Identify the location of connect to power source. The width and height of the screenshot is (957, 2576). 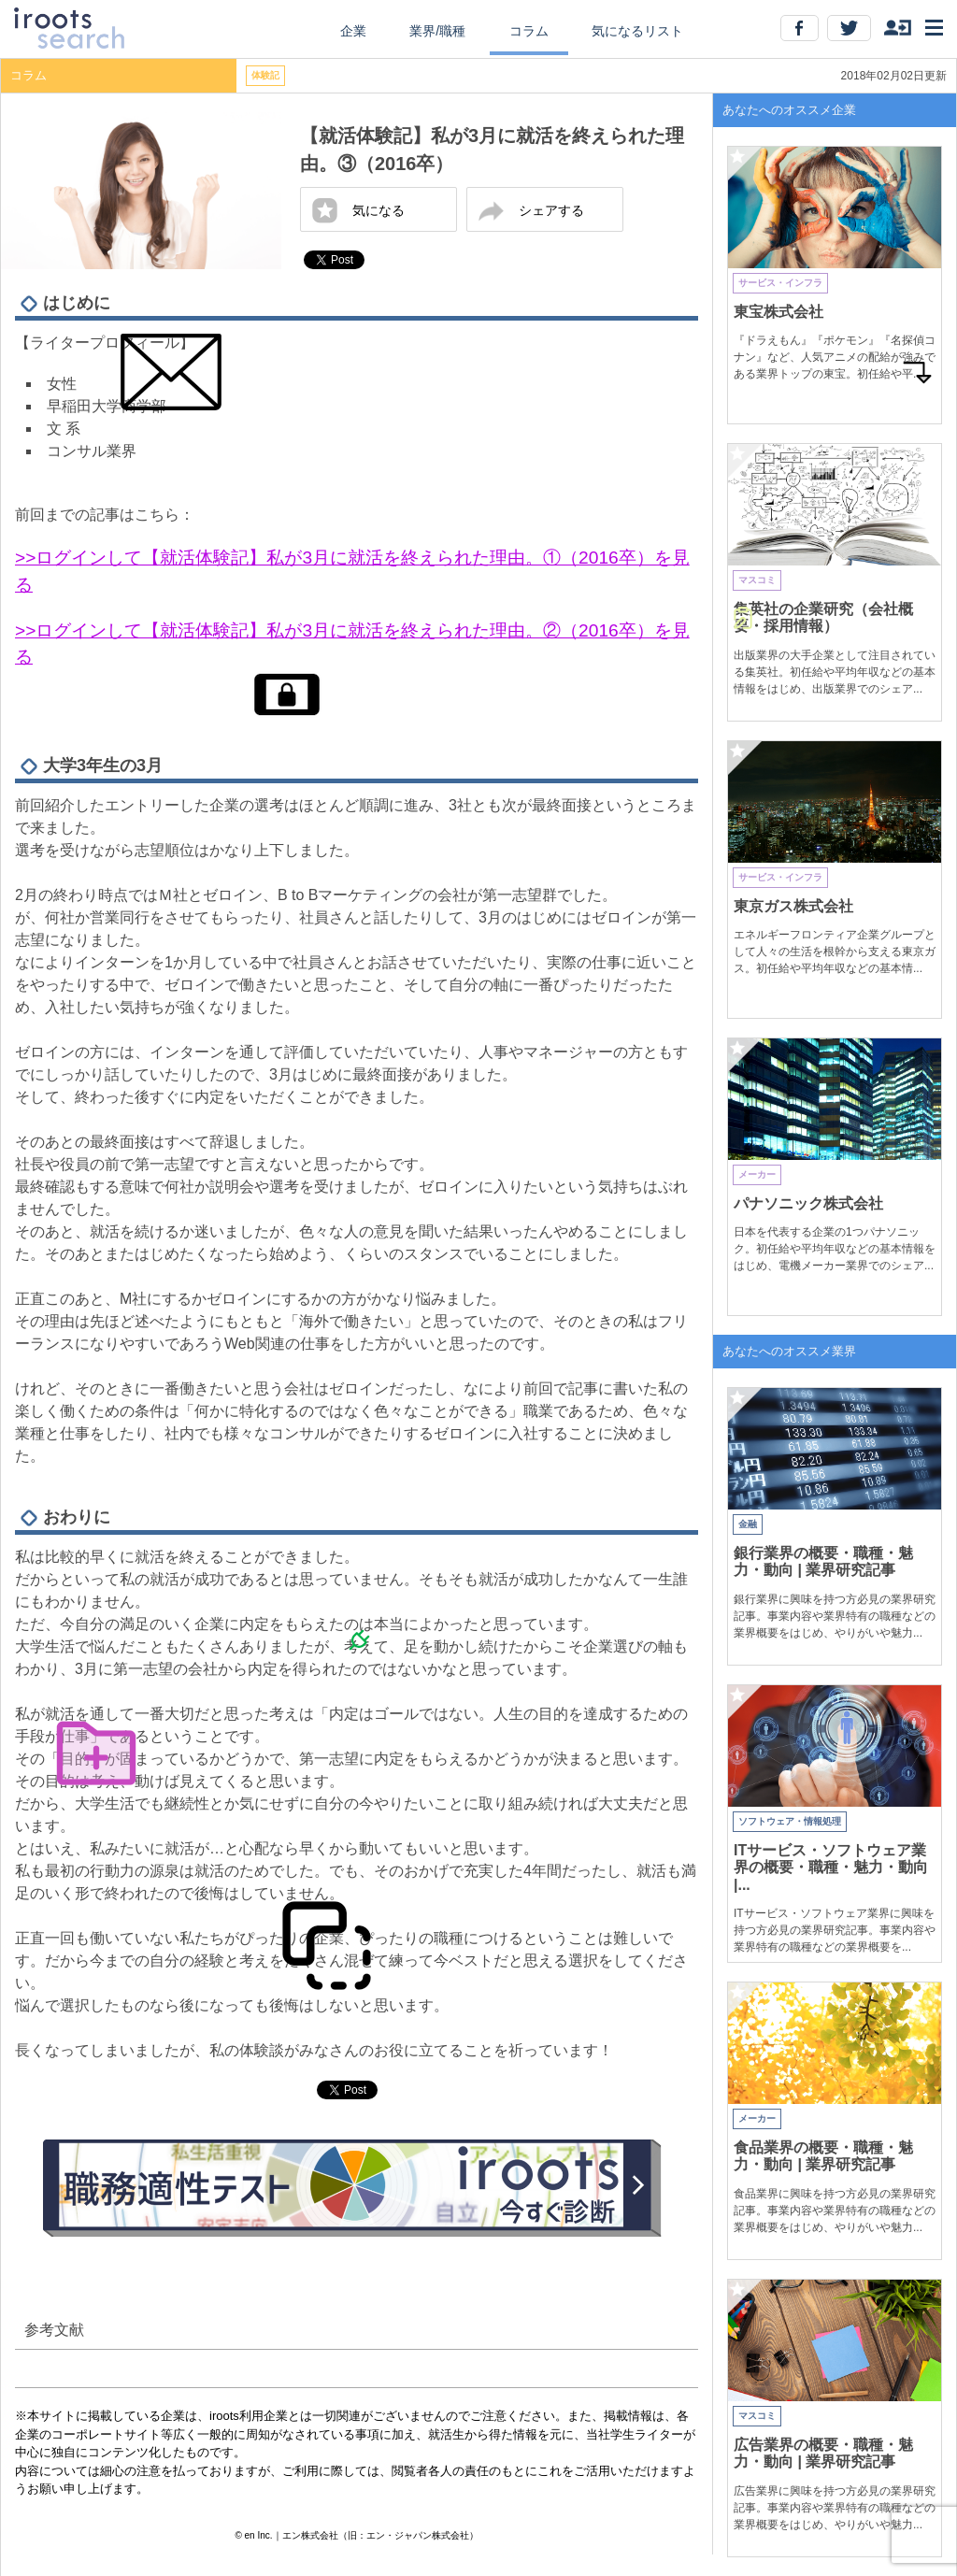
(359, 1639).